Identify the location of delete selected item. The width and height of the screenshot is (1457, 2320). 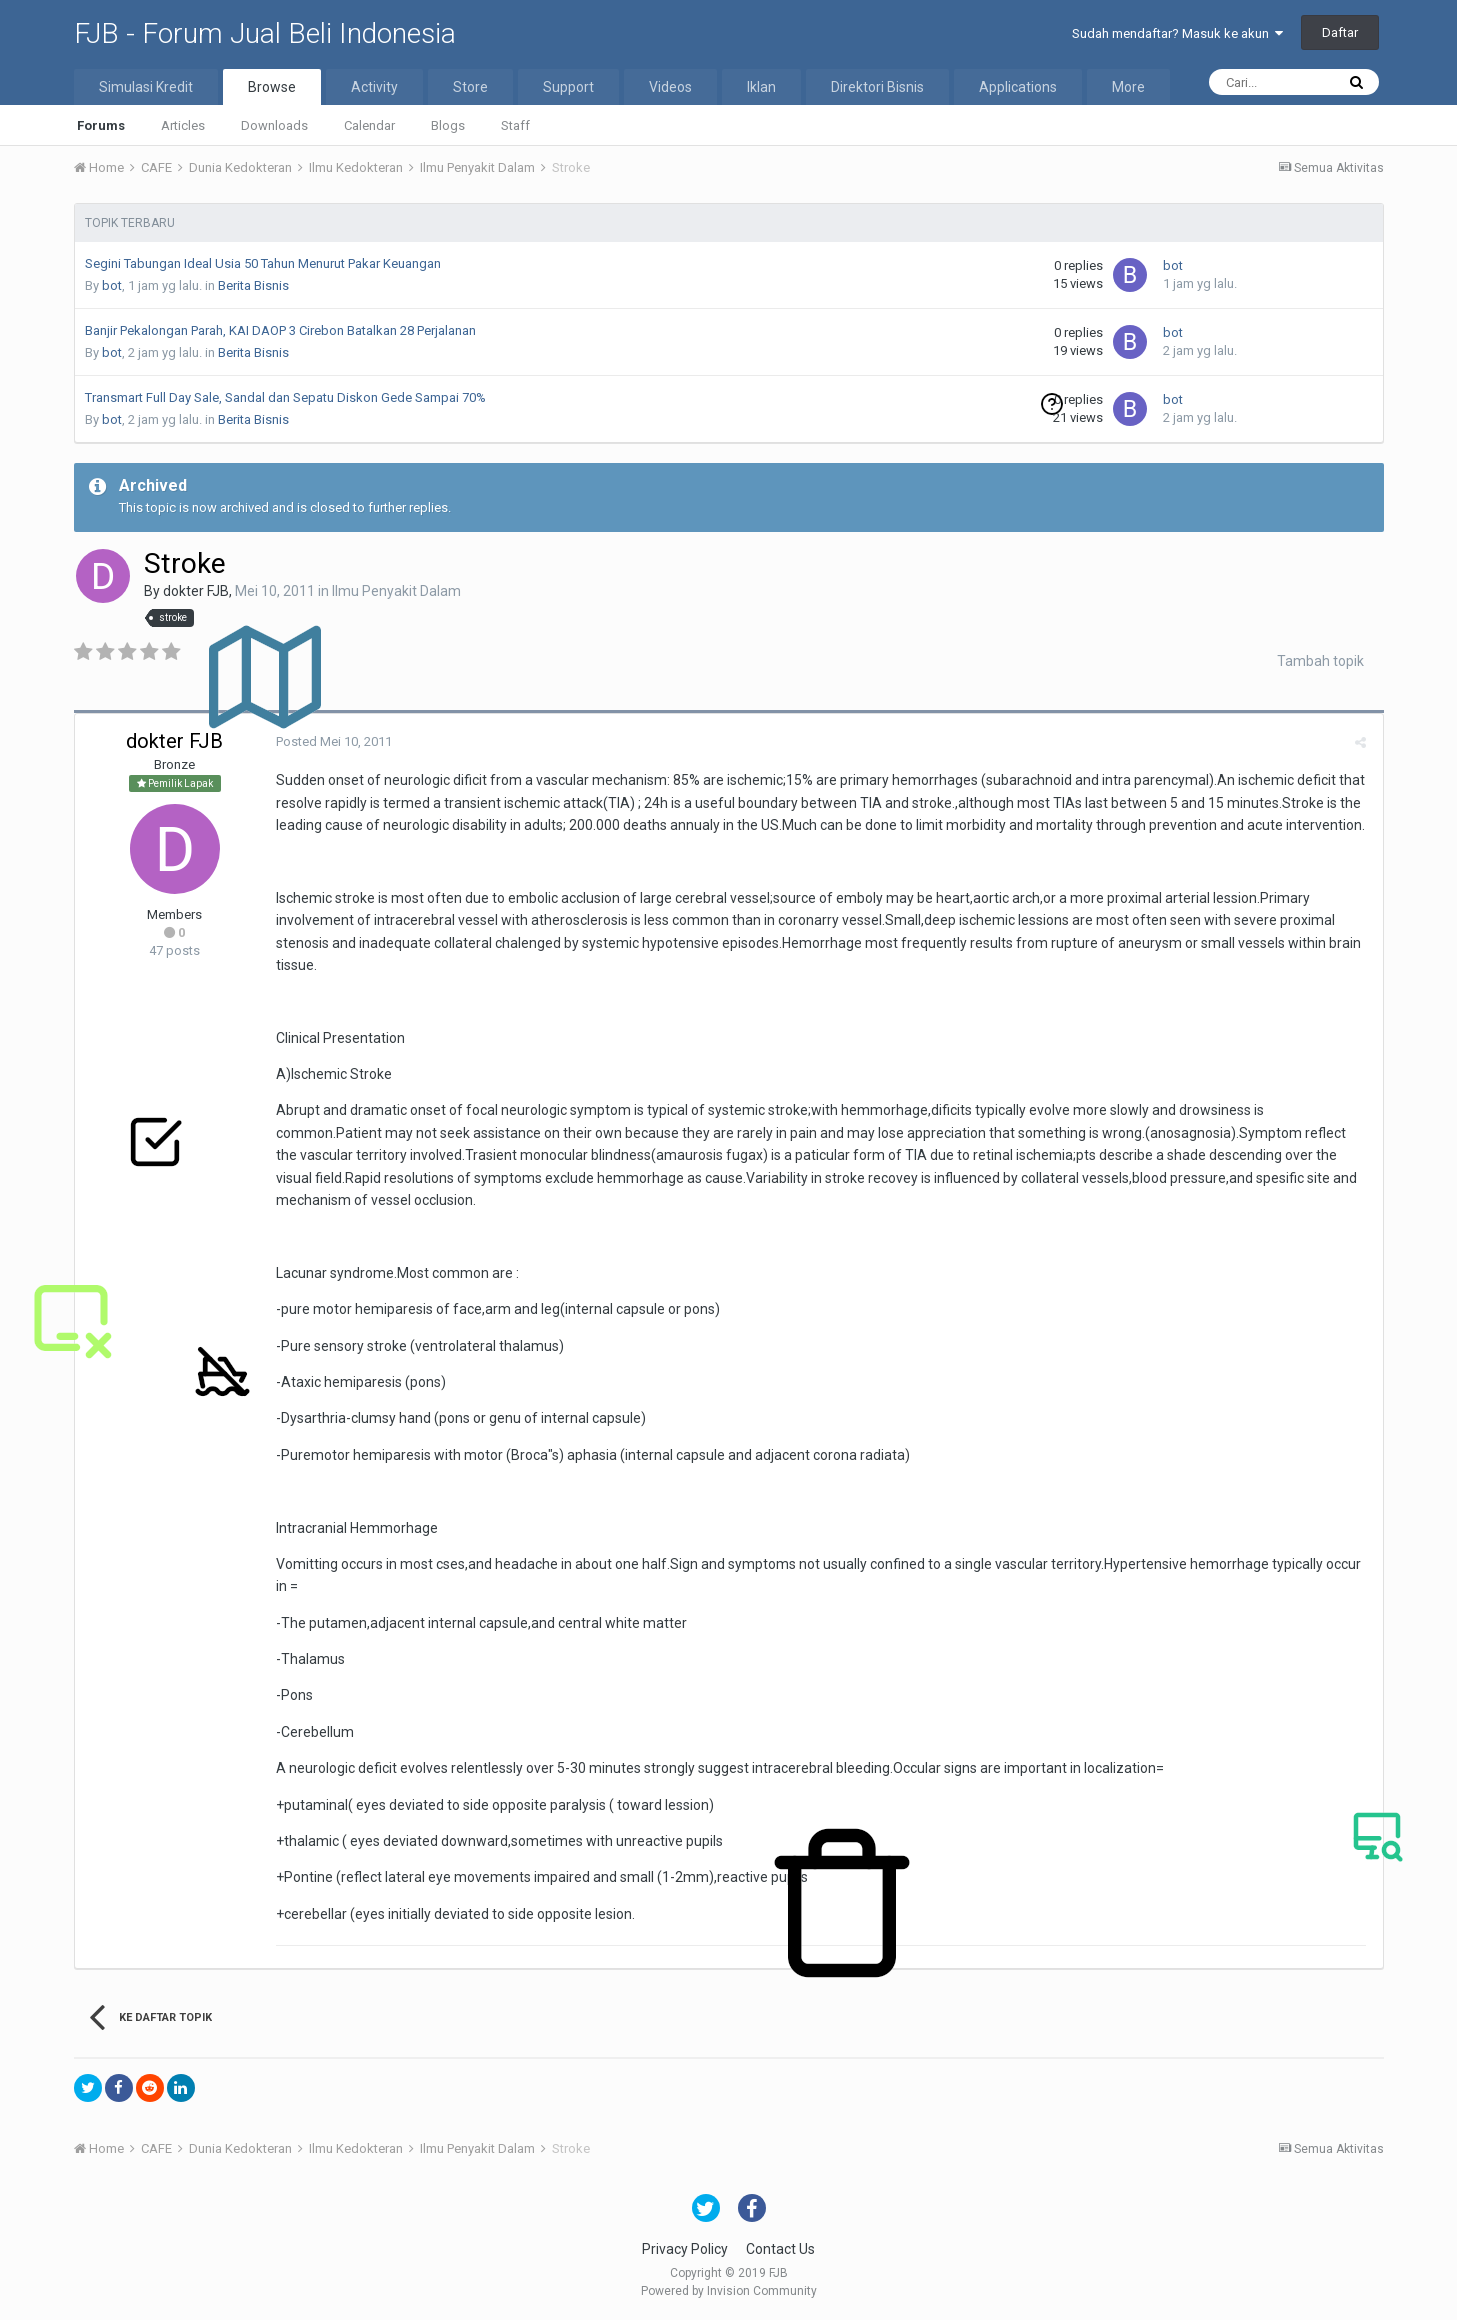
(842, 1903).